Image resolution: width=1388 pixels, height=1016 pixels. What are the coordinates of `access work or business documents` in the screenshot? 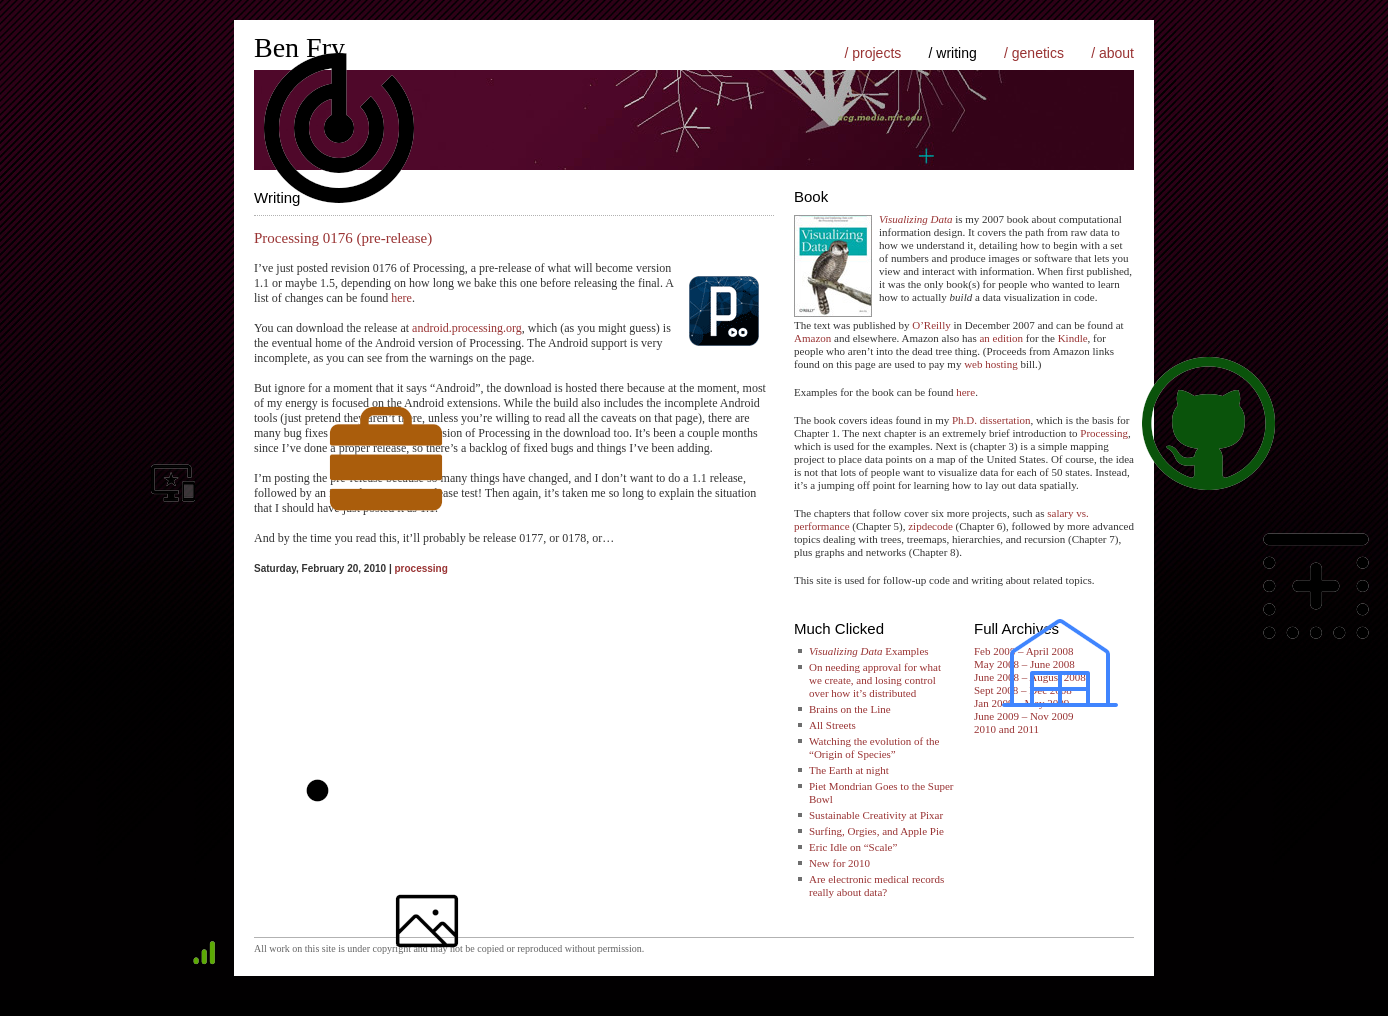 It's located at (386, 463).